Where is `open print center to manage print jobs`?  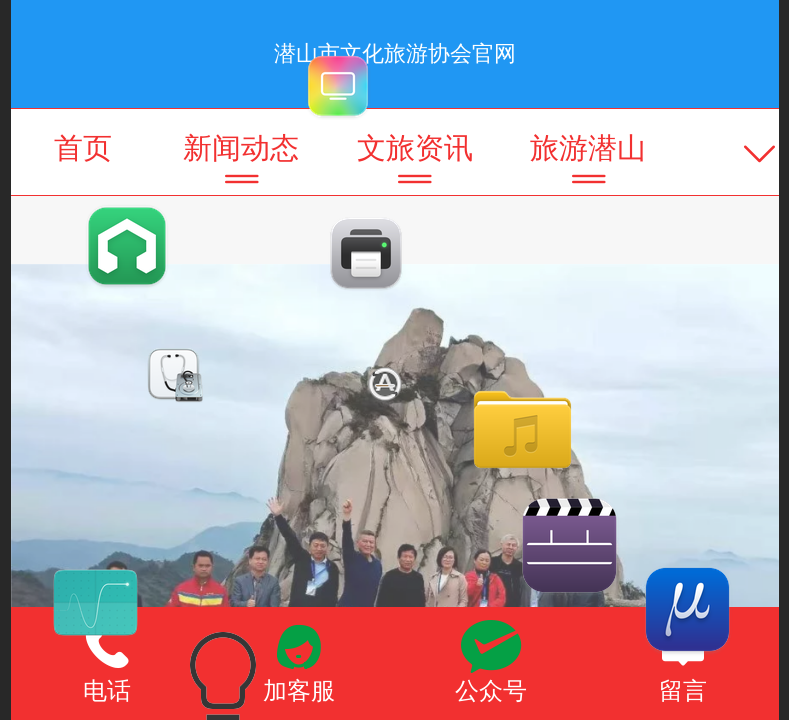 open print center to manage print jobs is located at coordinates (366, 253).